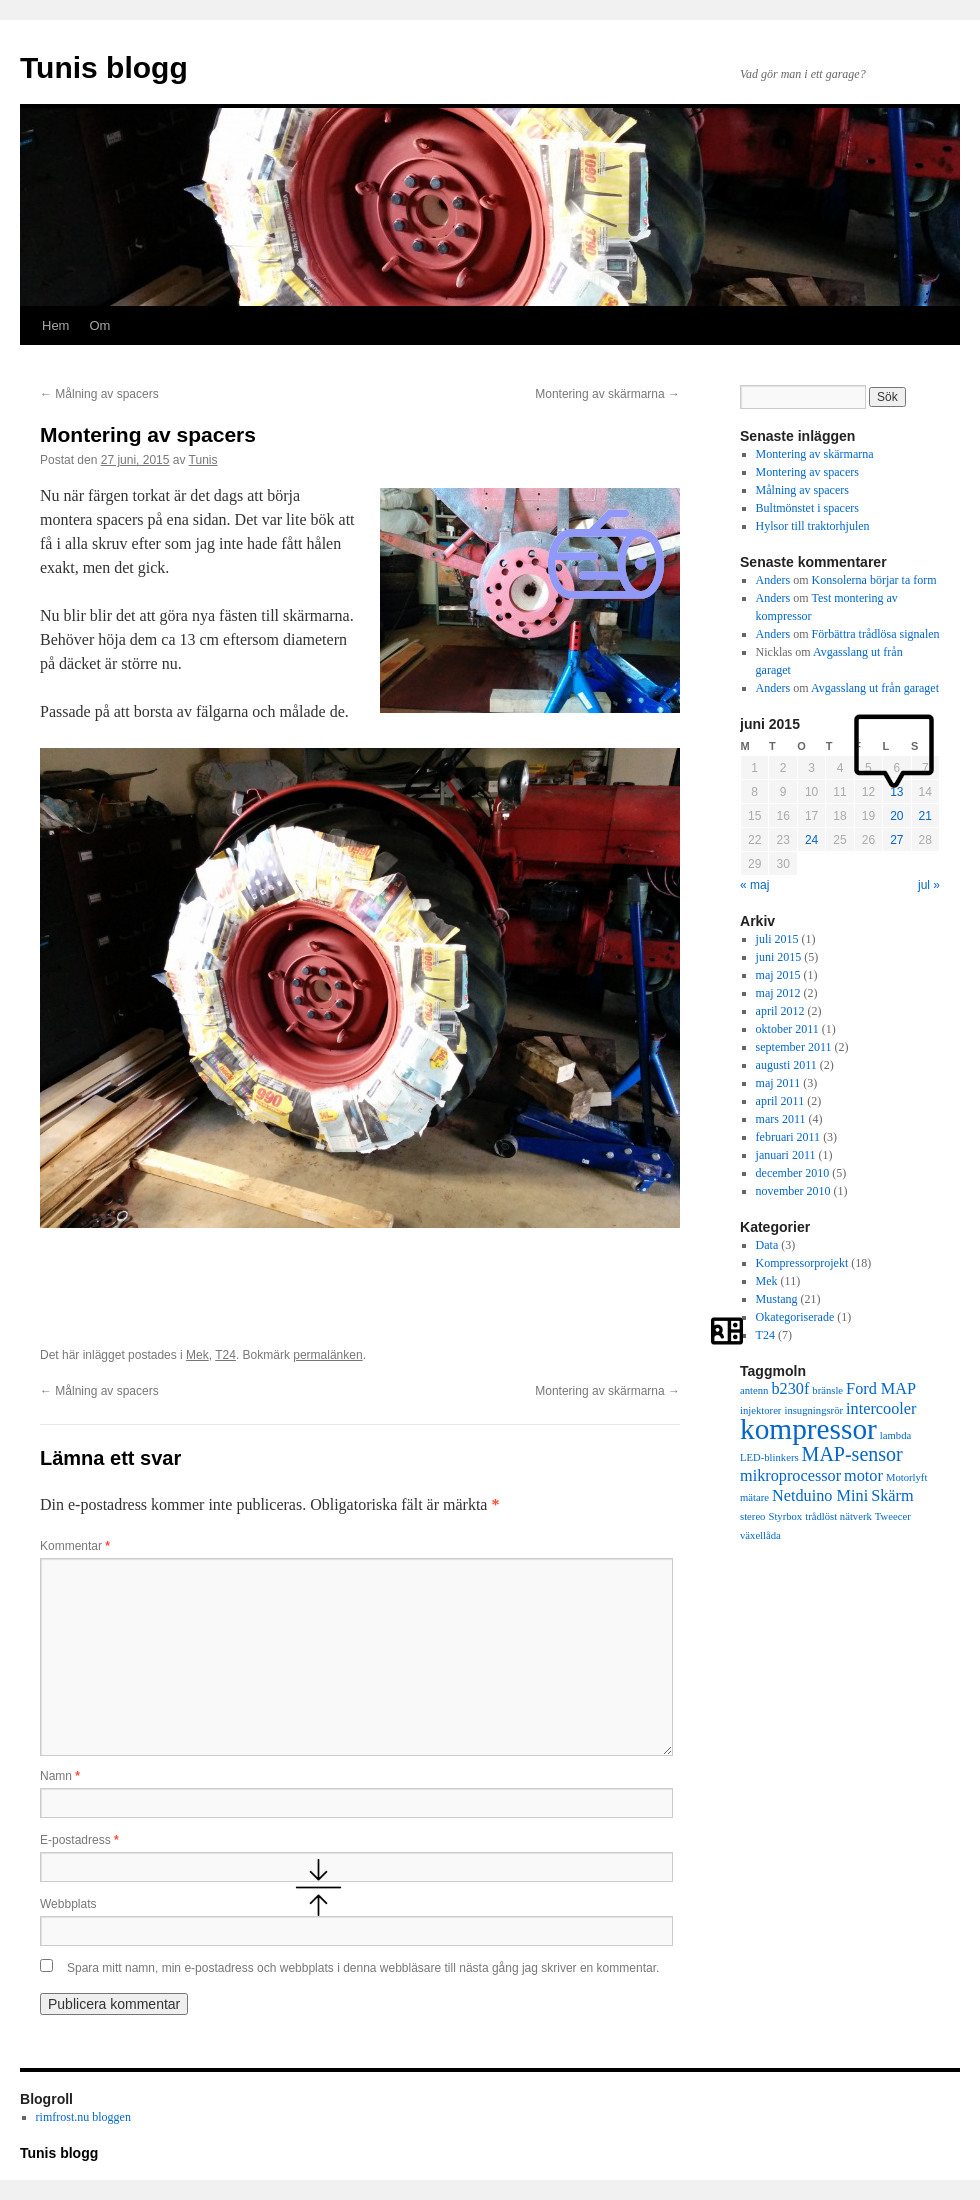  I want to click on open chat or messaging, so click(894, 748).